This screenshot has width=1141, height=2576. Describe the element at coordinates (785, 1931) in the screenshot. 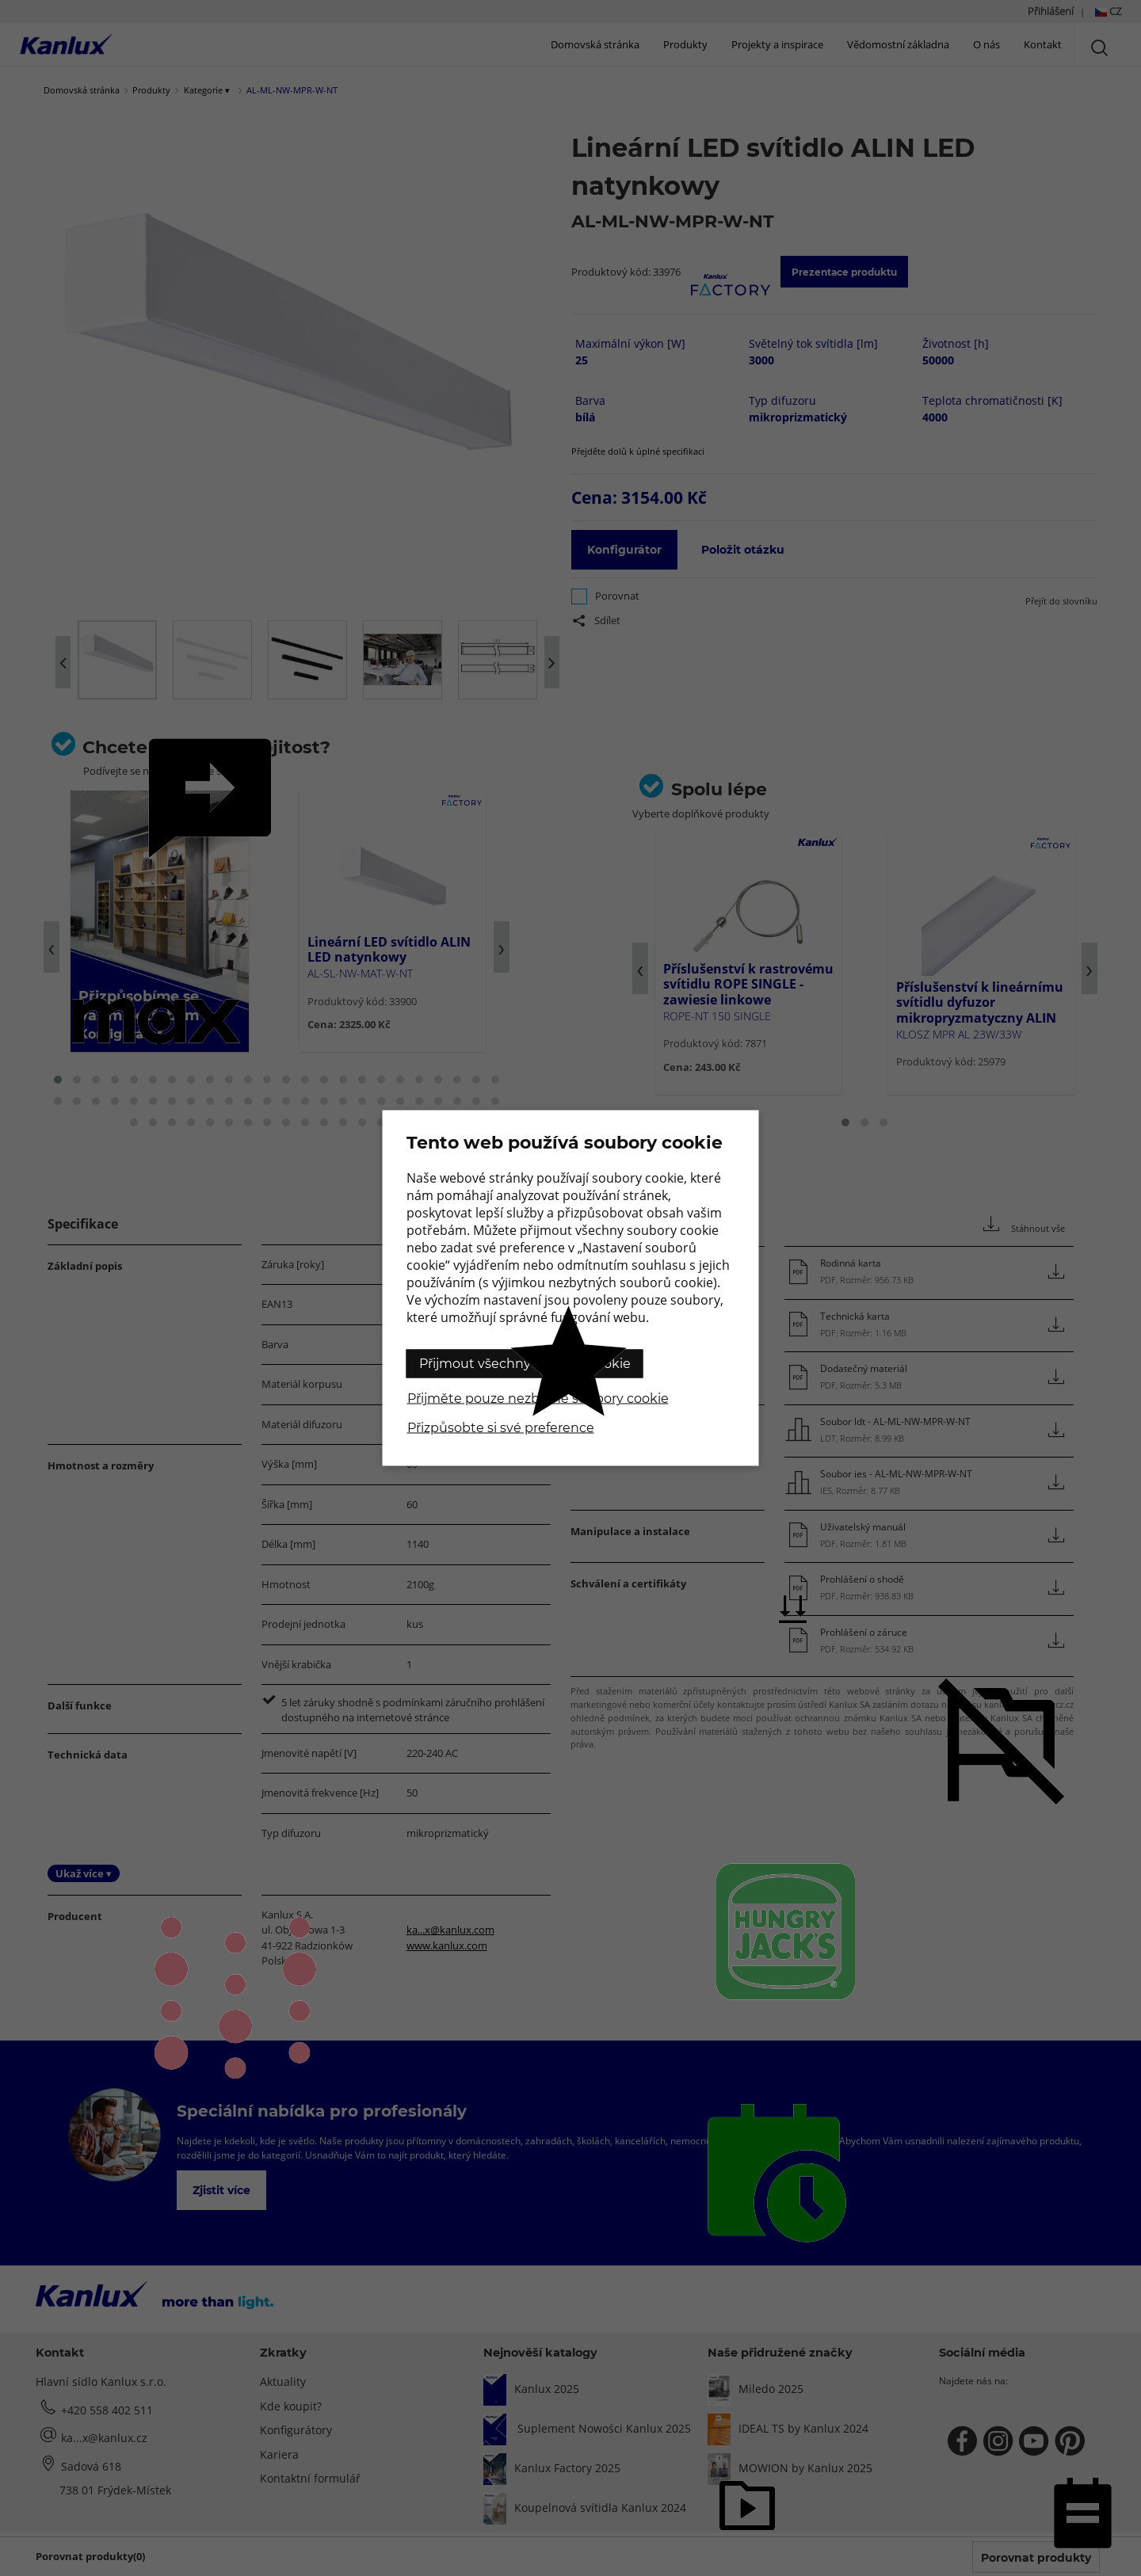

I see `open the Hungry Jack's app` at that location.